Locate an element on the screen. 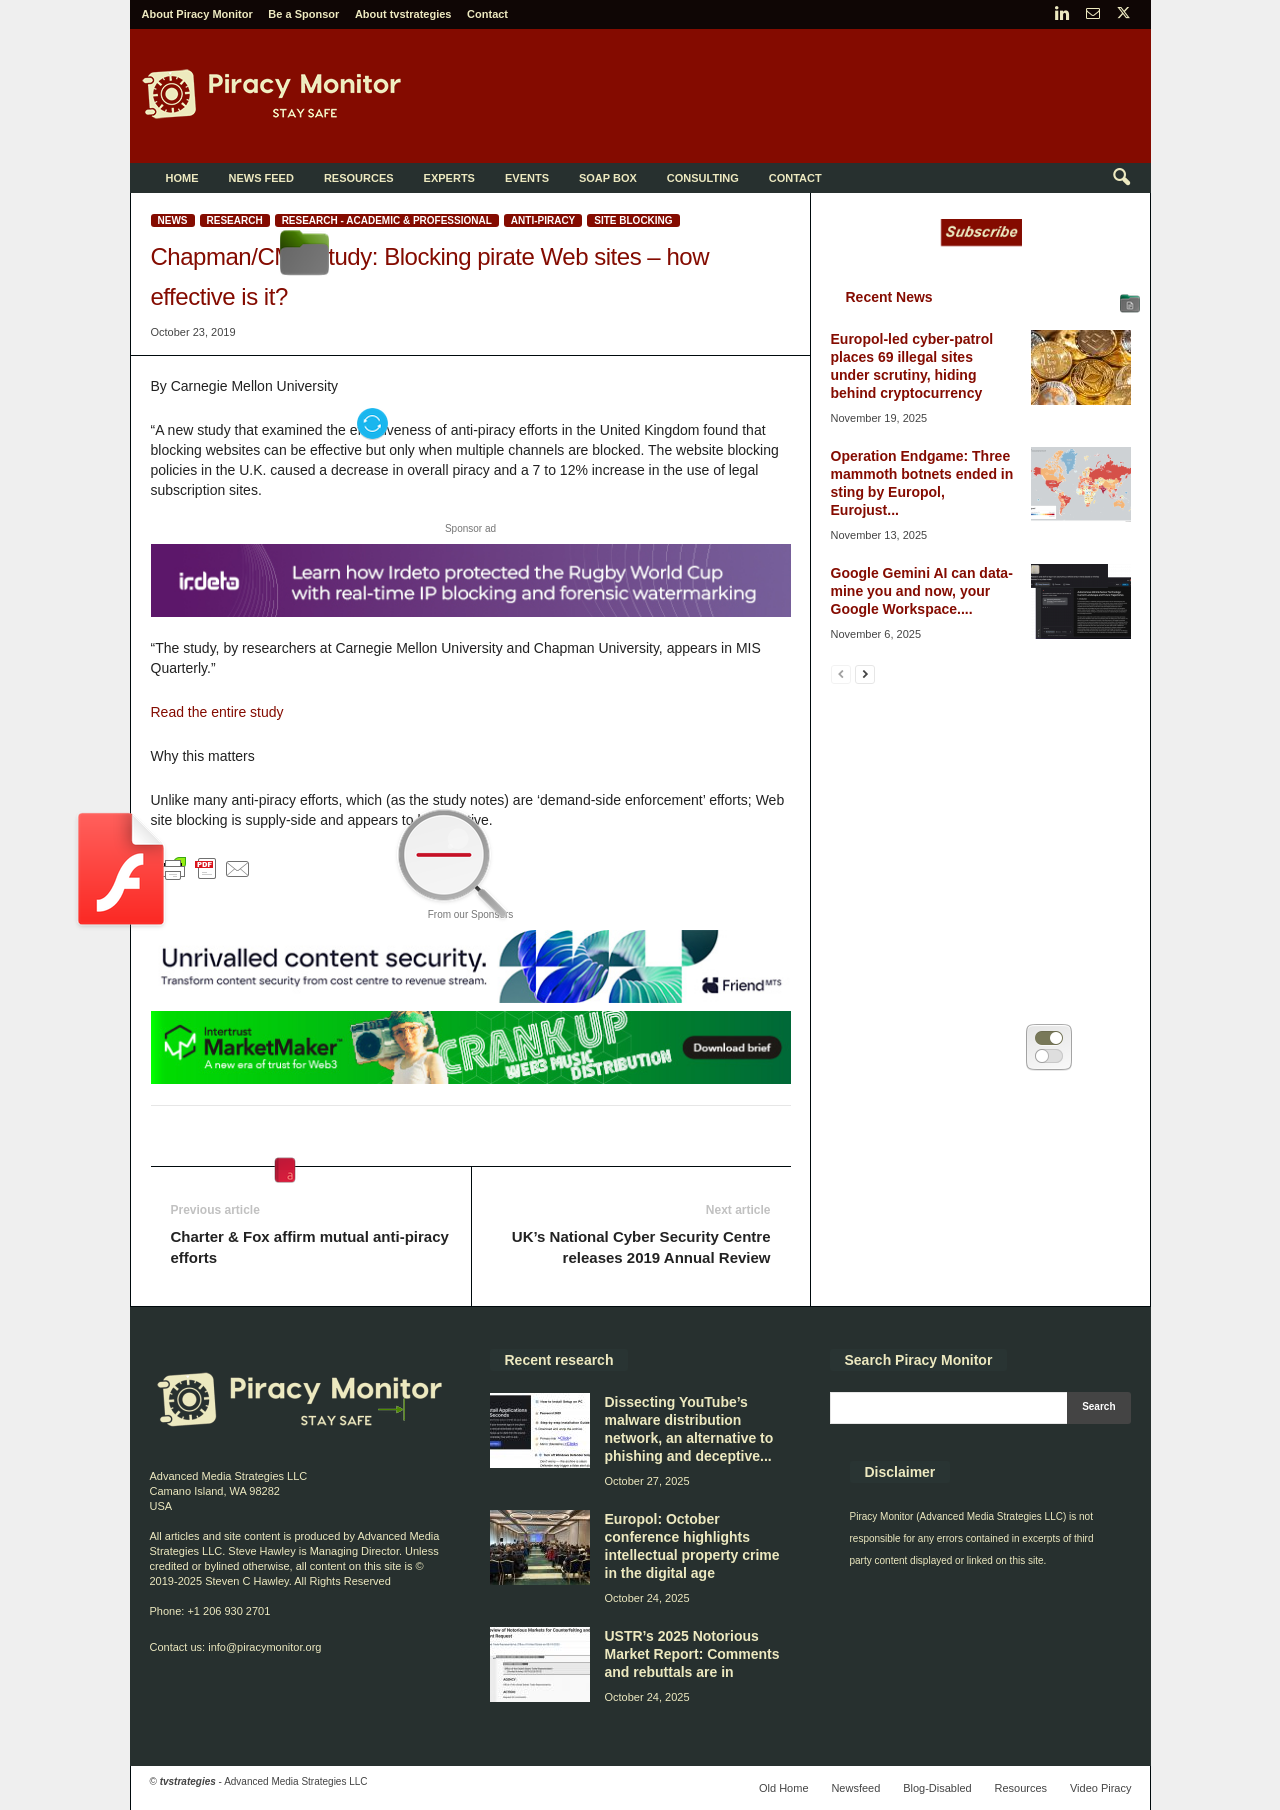 The image size is (1280, 1810). open your documents folder is located at coordinates (1130, 303).